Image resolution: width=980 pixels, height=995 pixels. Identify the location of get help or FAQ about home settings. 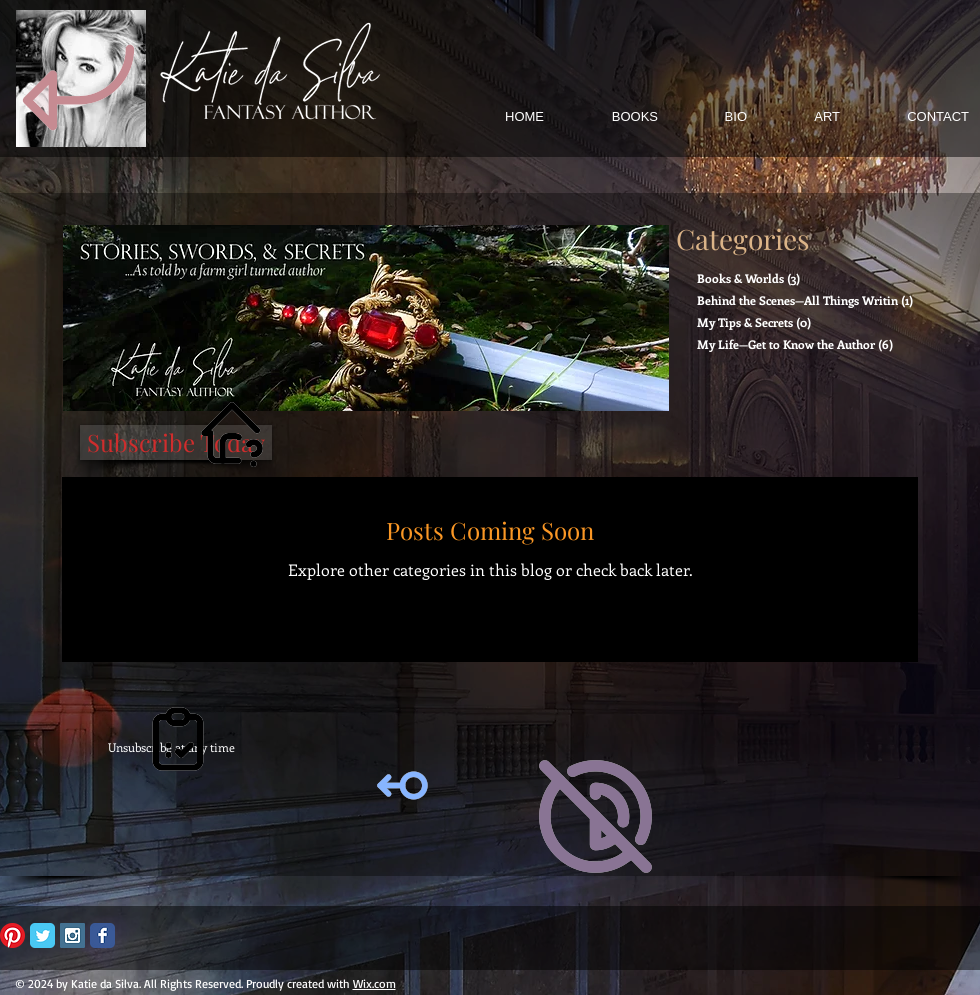
(232, 433).